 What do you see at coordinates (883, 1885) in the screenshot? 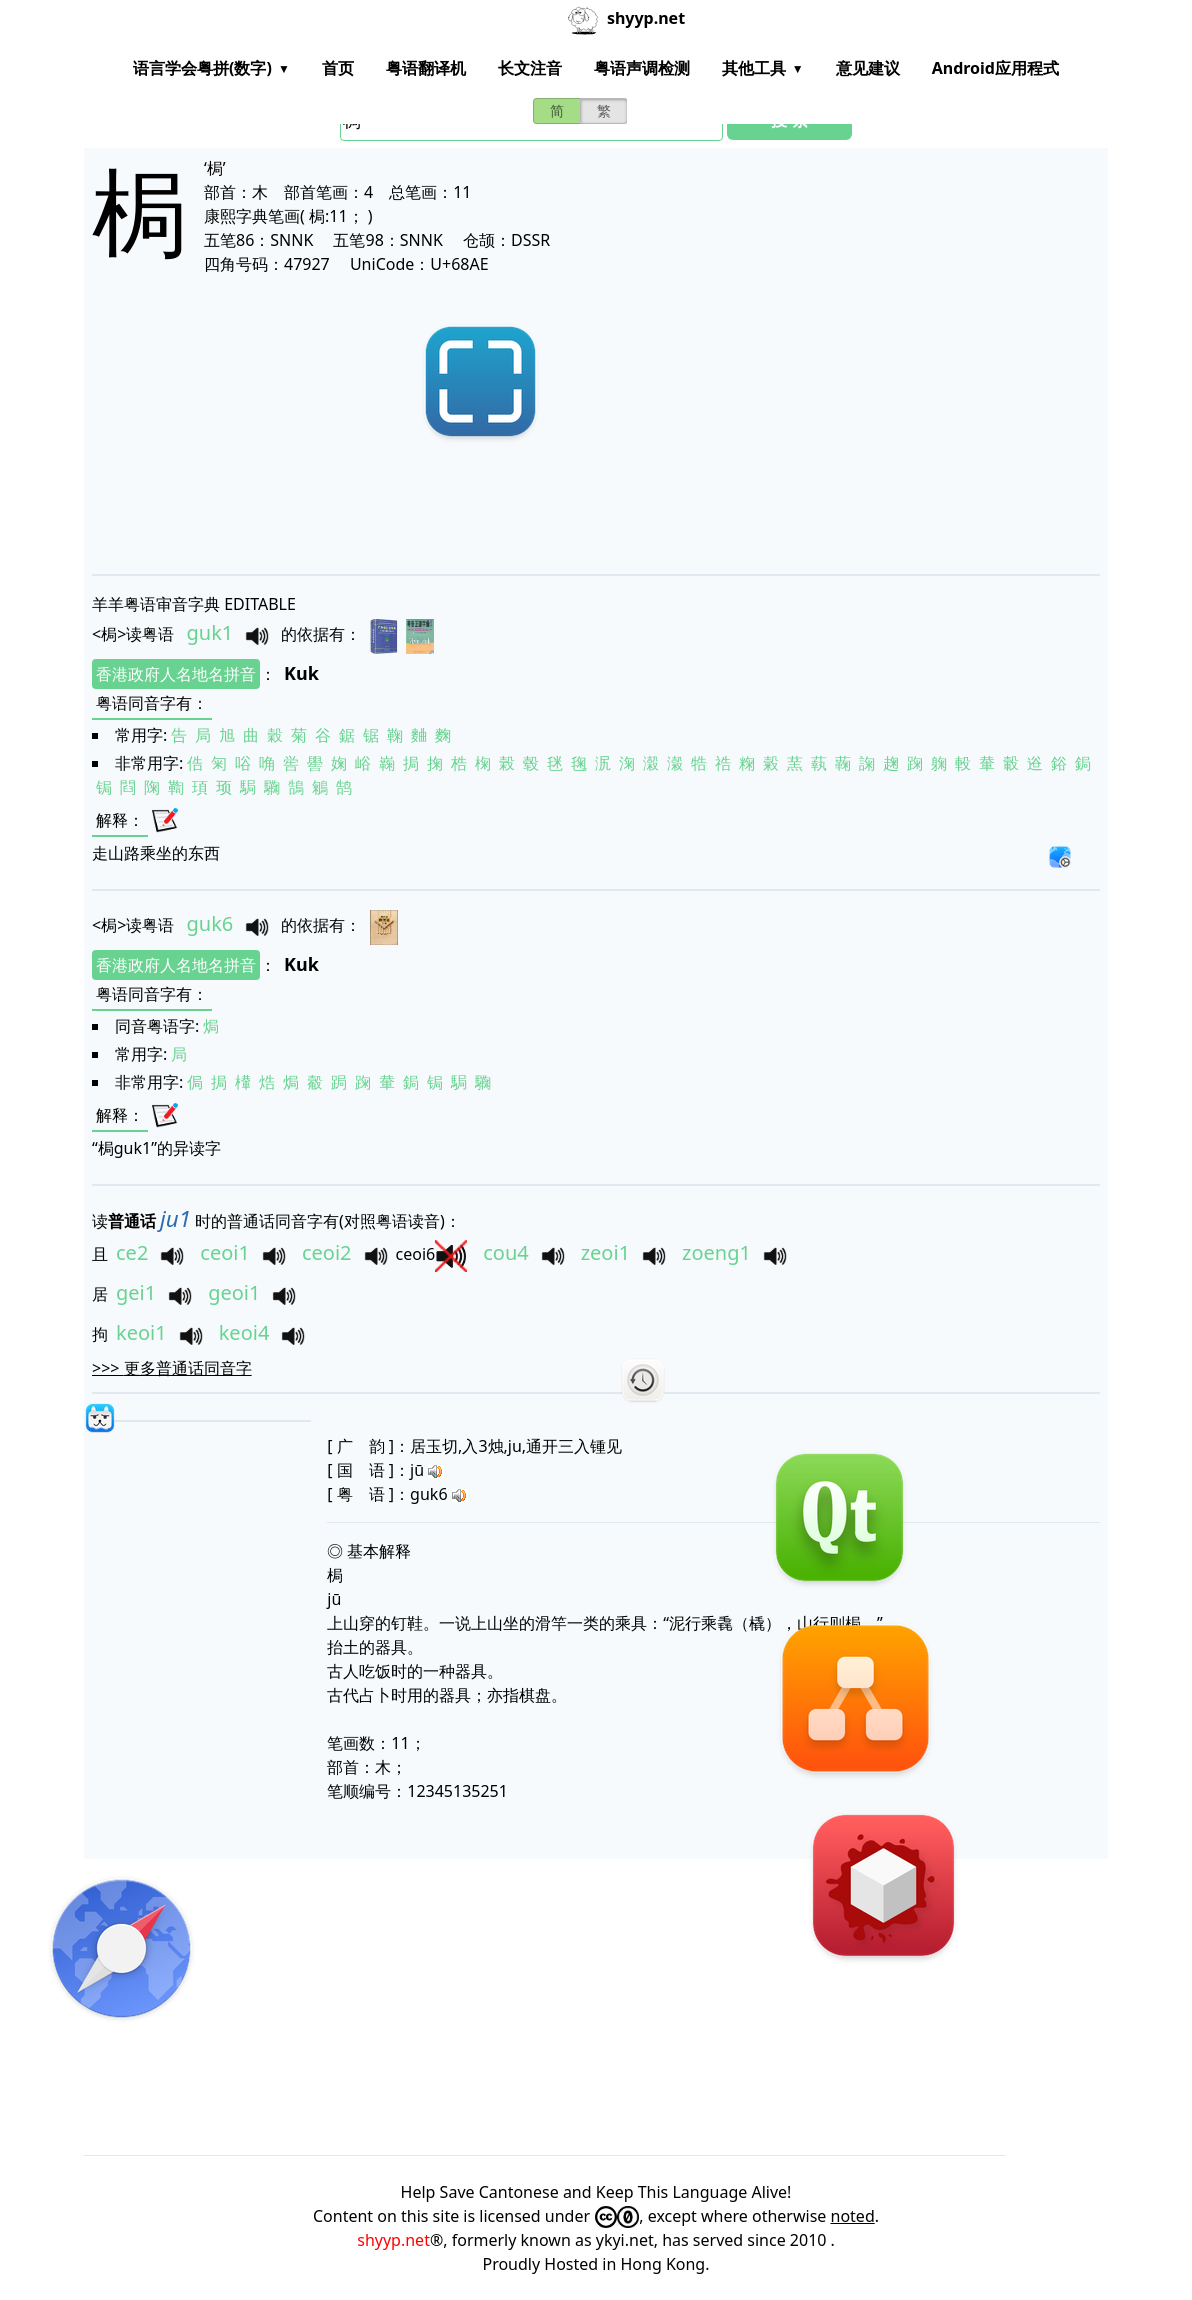
I see `launch assaultcube game` at bounding box center [883, 1885].